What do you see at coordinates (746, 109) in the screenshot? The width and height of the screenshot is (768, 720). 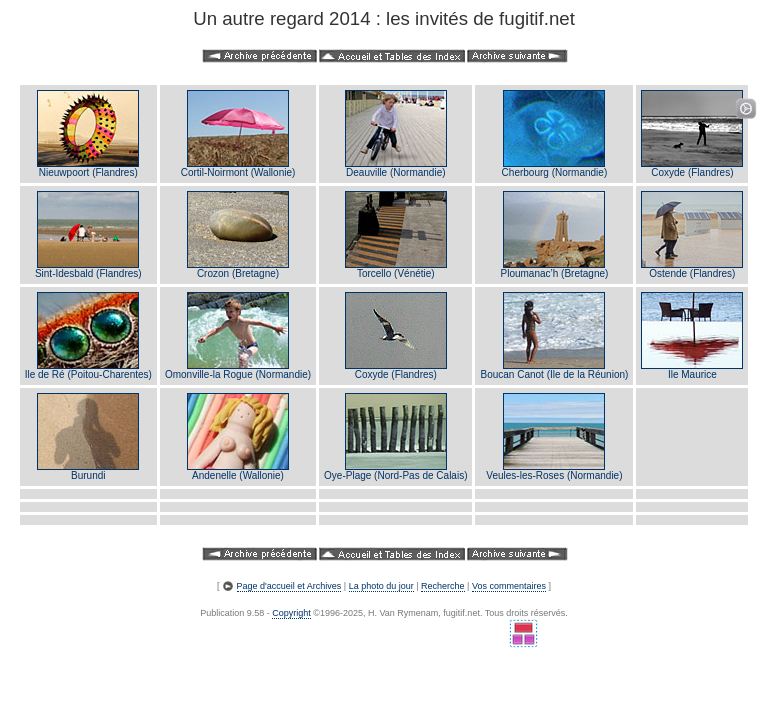 I see `open system preferences` at bounding box center [746, 109].